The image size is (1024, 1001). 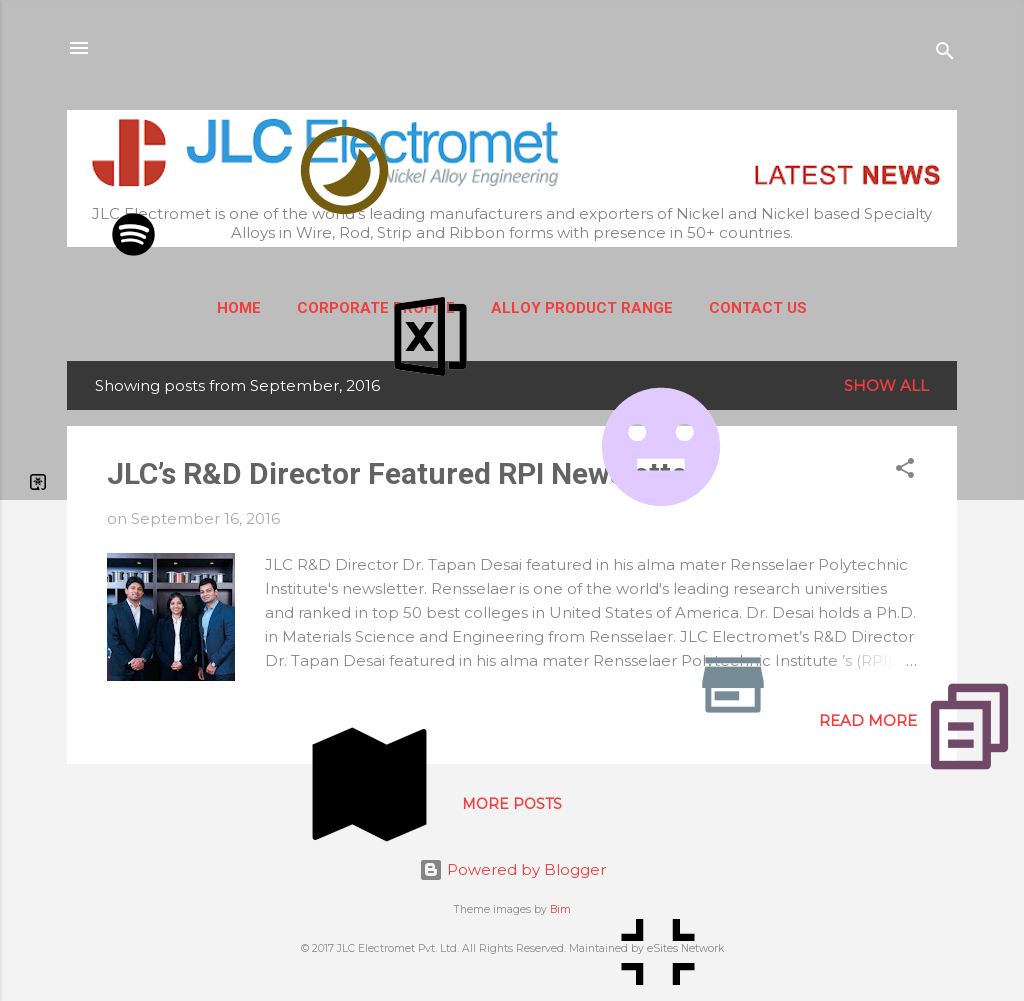 I want to click on open an excel spreadsheet file, so click(x=430, y=336).